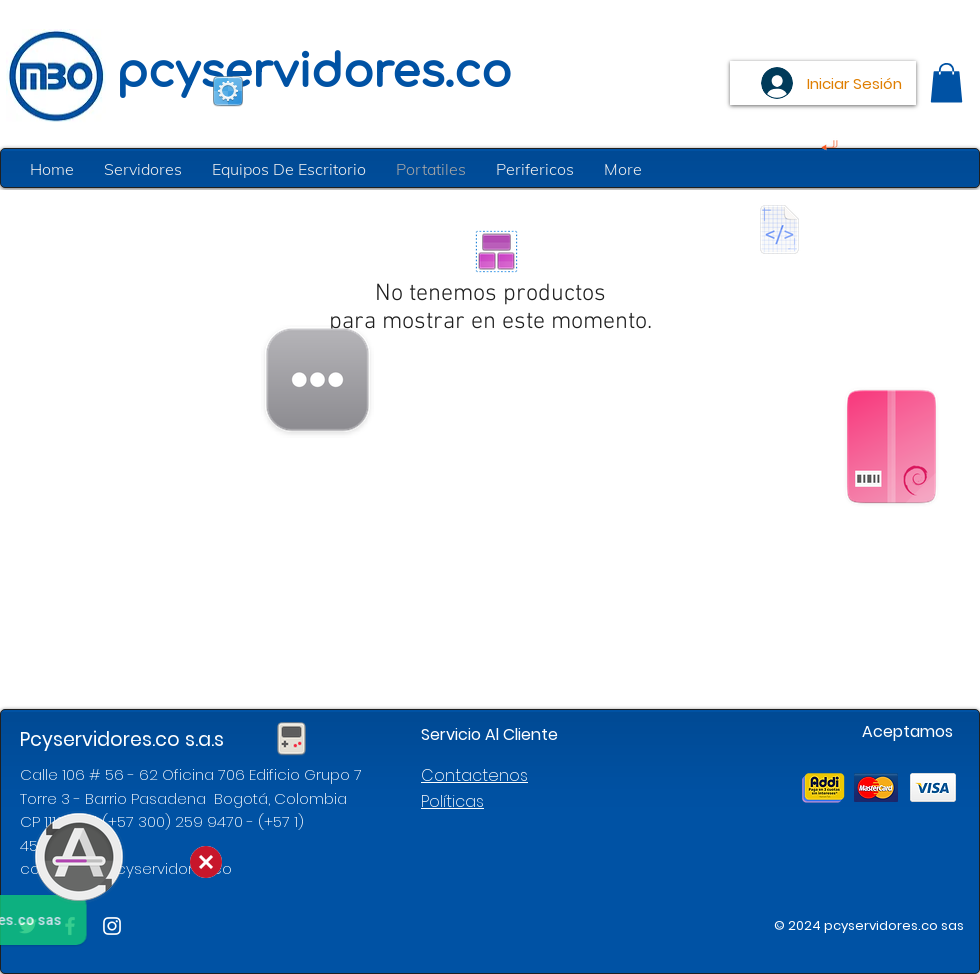  Describe the element at coordinates (891, 446) in the screenshot. I see `a debian software package file ready for installation` at that location.